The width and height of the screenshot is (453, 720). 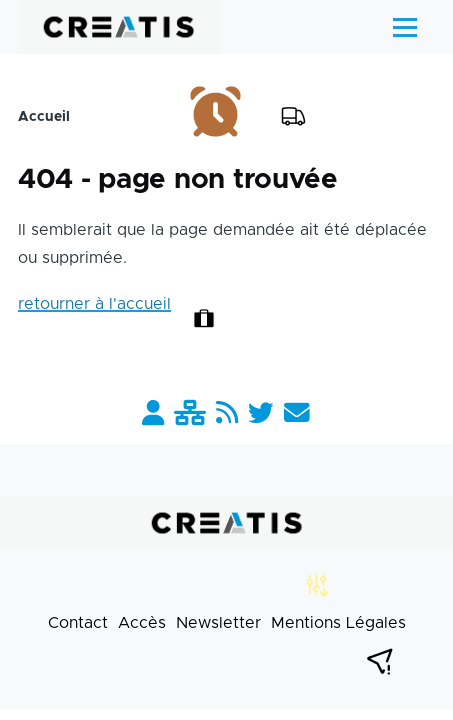 I want to click on track your delivery status, so click(x=293, y=115).